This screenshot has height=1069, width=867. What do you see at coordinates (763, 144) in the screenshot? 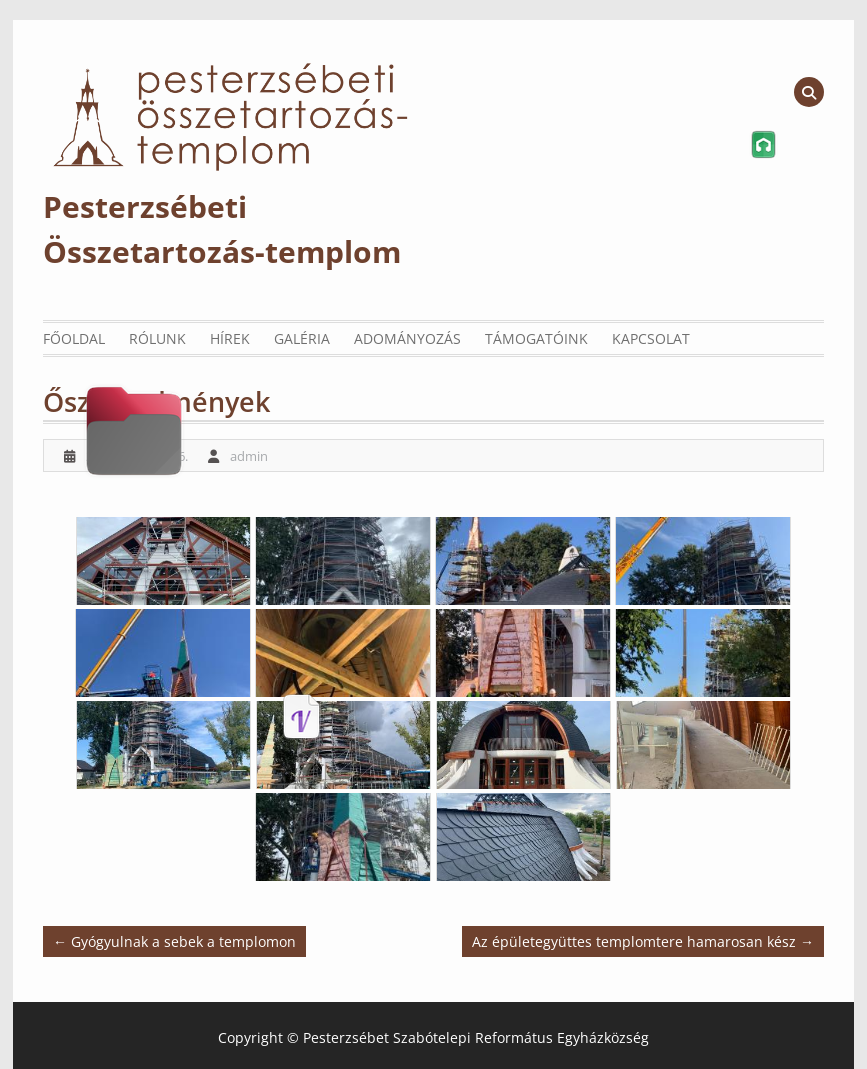
I see `an LMMS music project file` at bounding box center [763, 144].